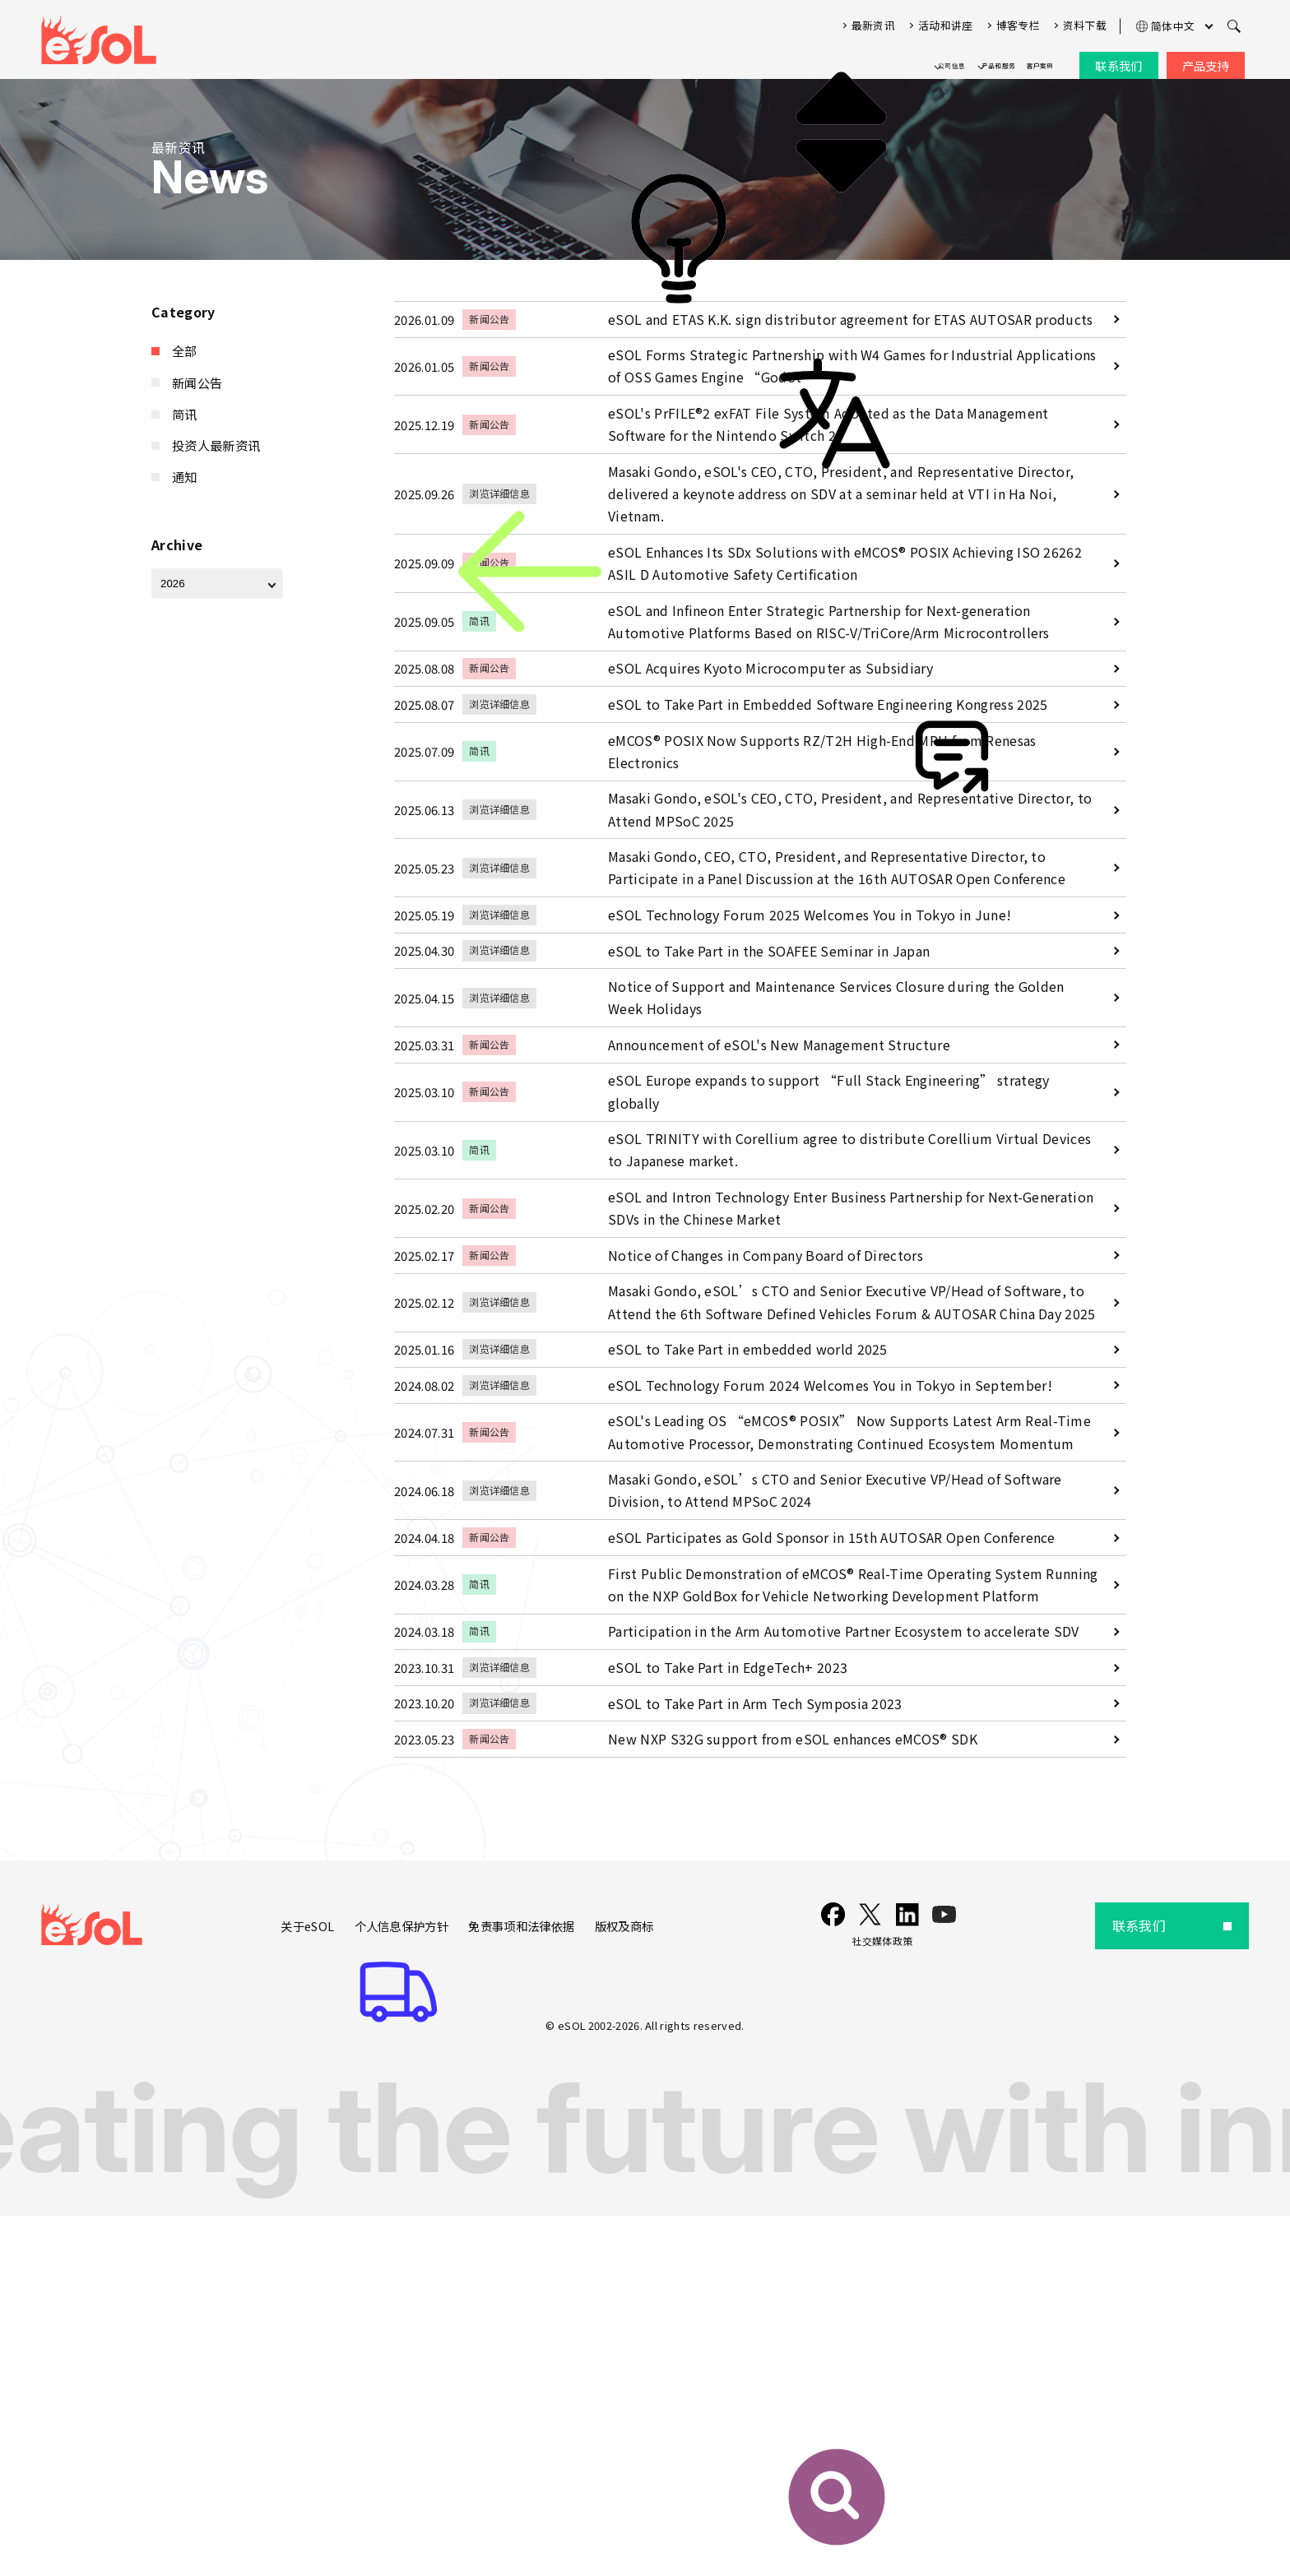  What do you see at coordinates (837, 2497) in the screenshot?
I see `tap to search` at bounding box center [837, 2497].